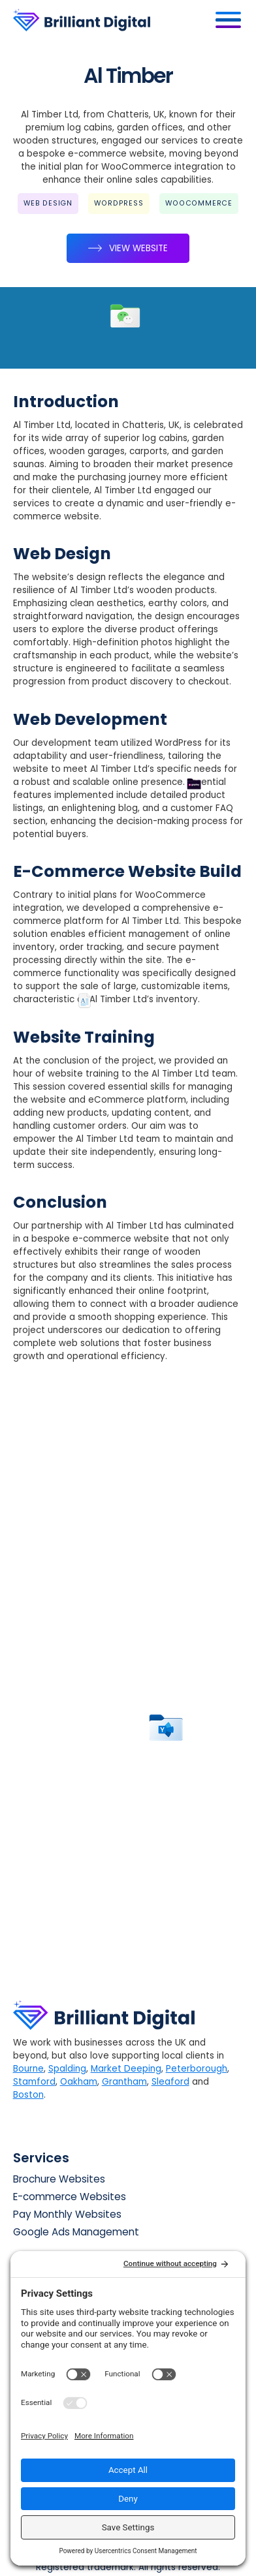  Describe the element at coordinates (84, 1000) in the screenshot. I see `open a word processing document` at that location.